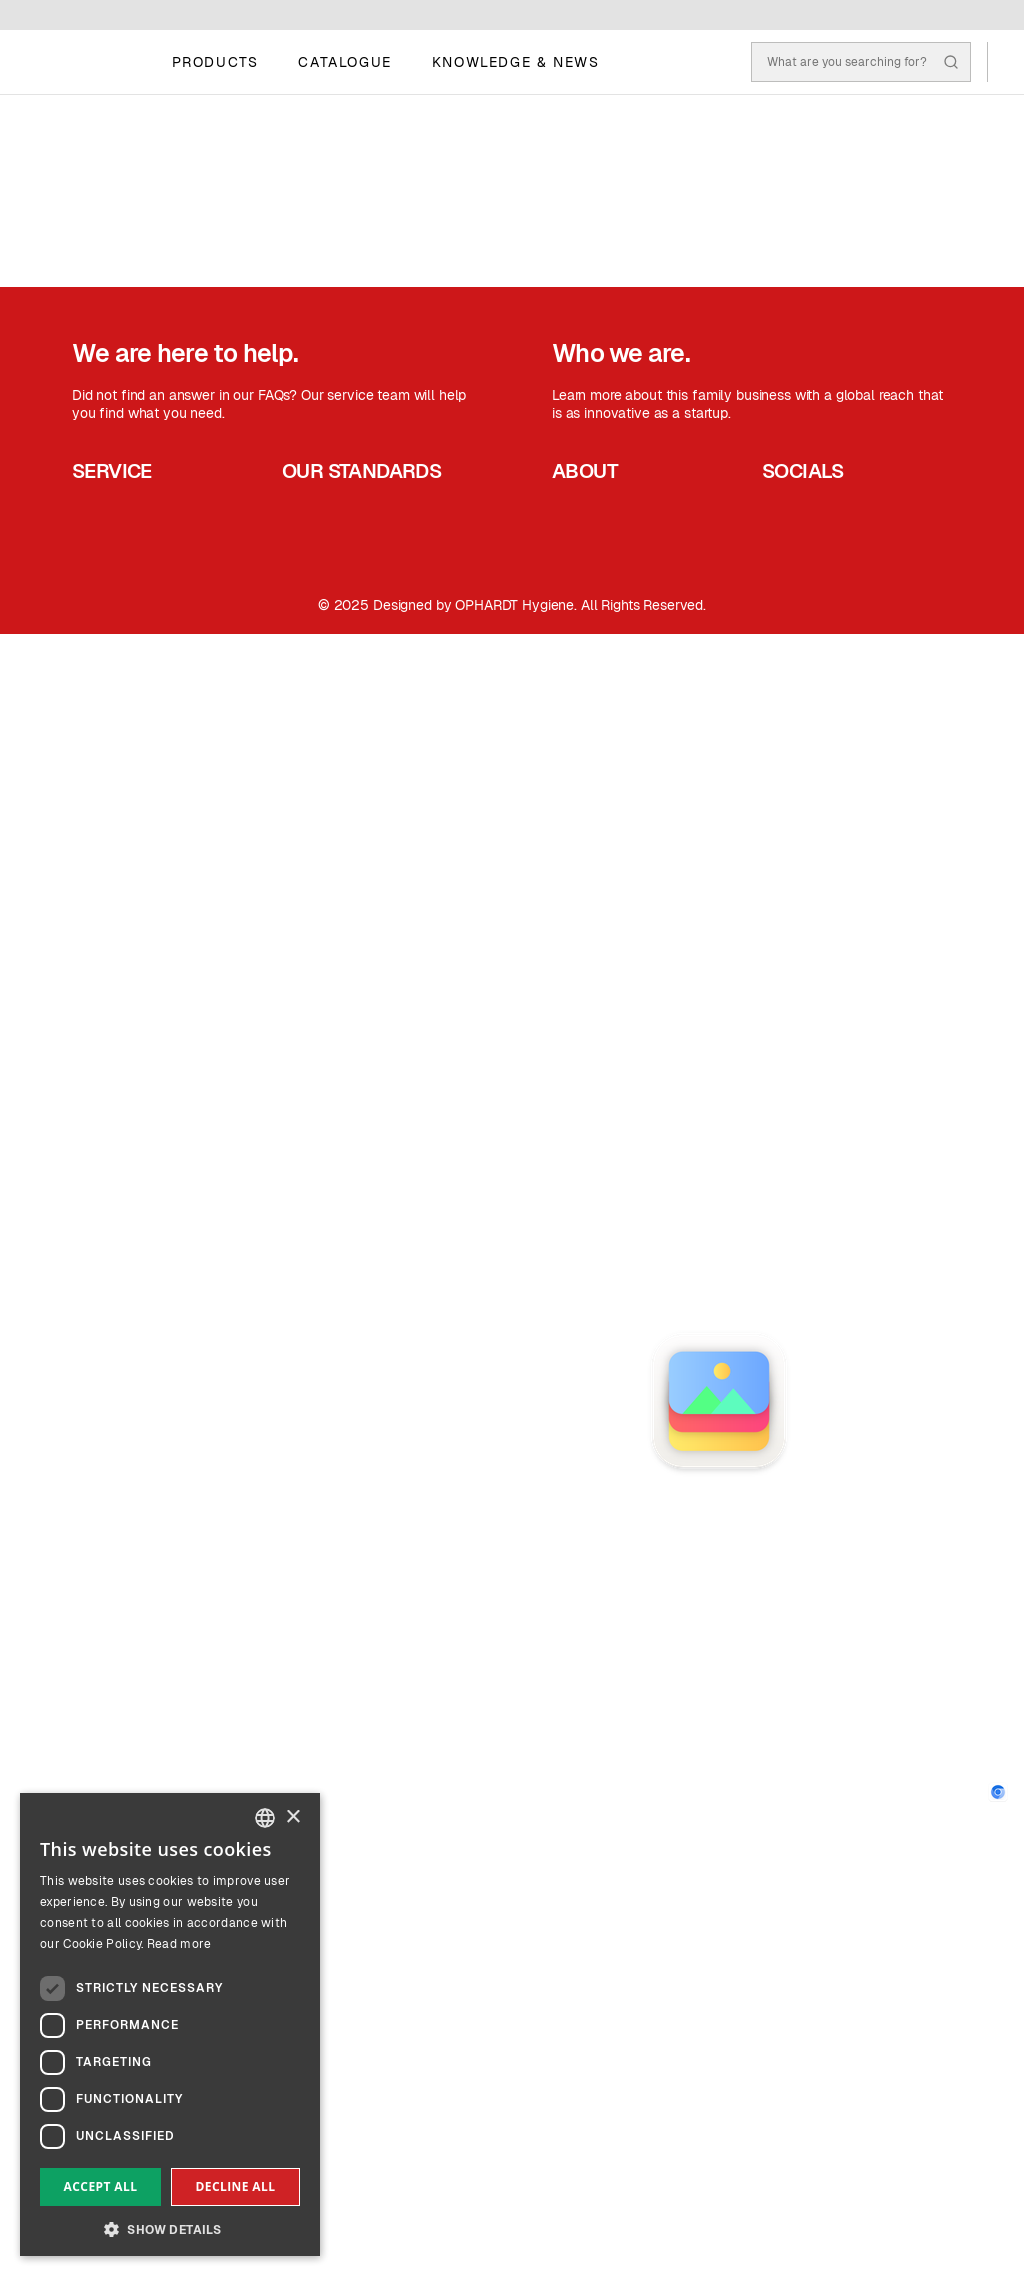 This screenshot has height=2276, width=1024. What do you see at coordinates (719, 1401) in the screenshot?
I see `open imagefan reloaded photo viewer app` at bounding box center [719, 1401].